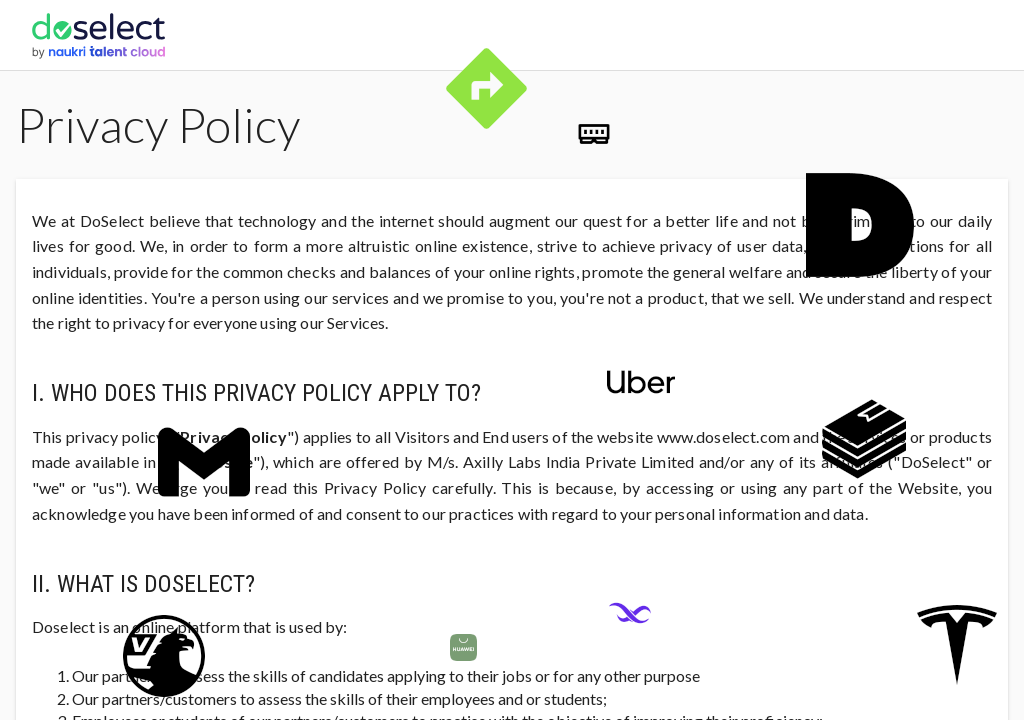 The image size is (1024, 720). Describe the element at coordinates (463, 647) in the screenshot. I see `open Huawei AppGallery store` at that location.